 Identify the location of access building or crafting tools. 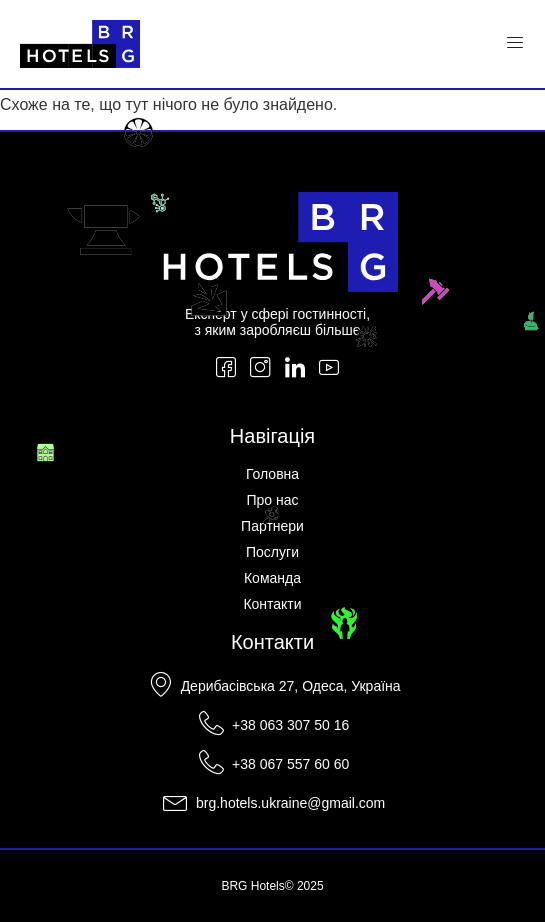
(436, 292).